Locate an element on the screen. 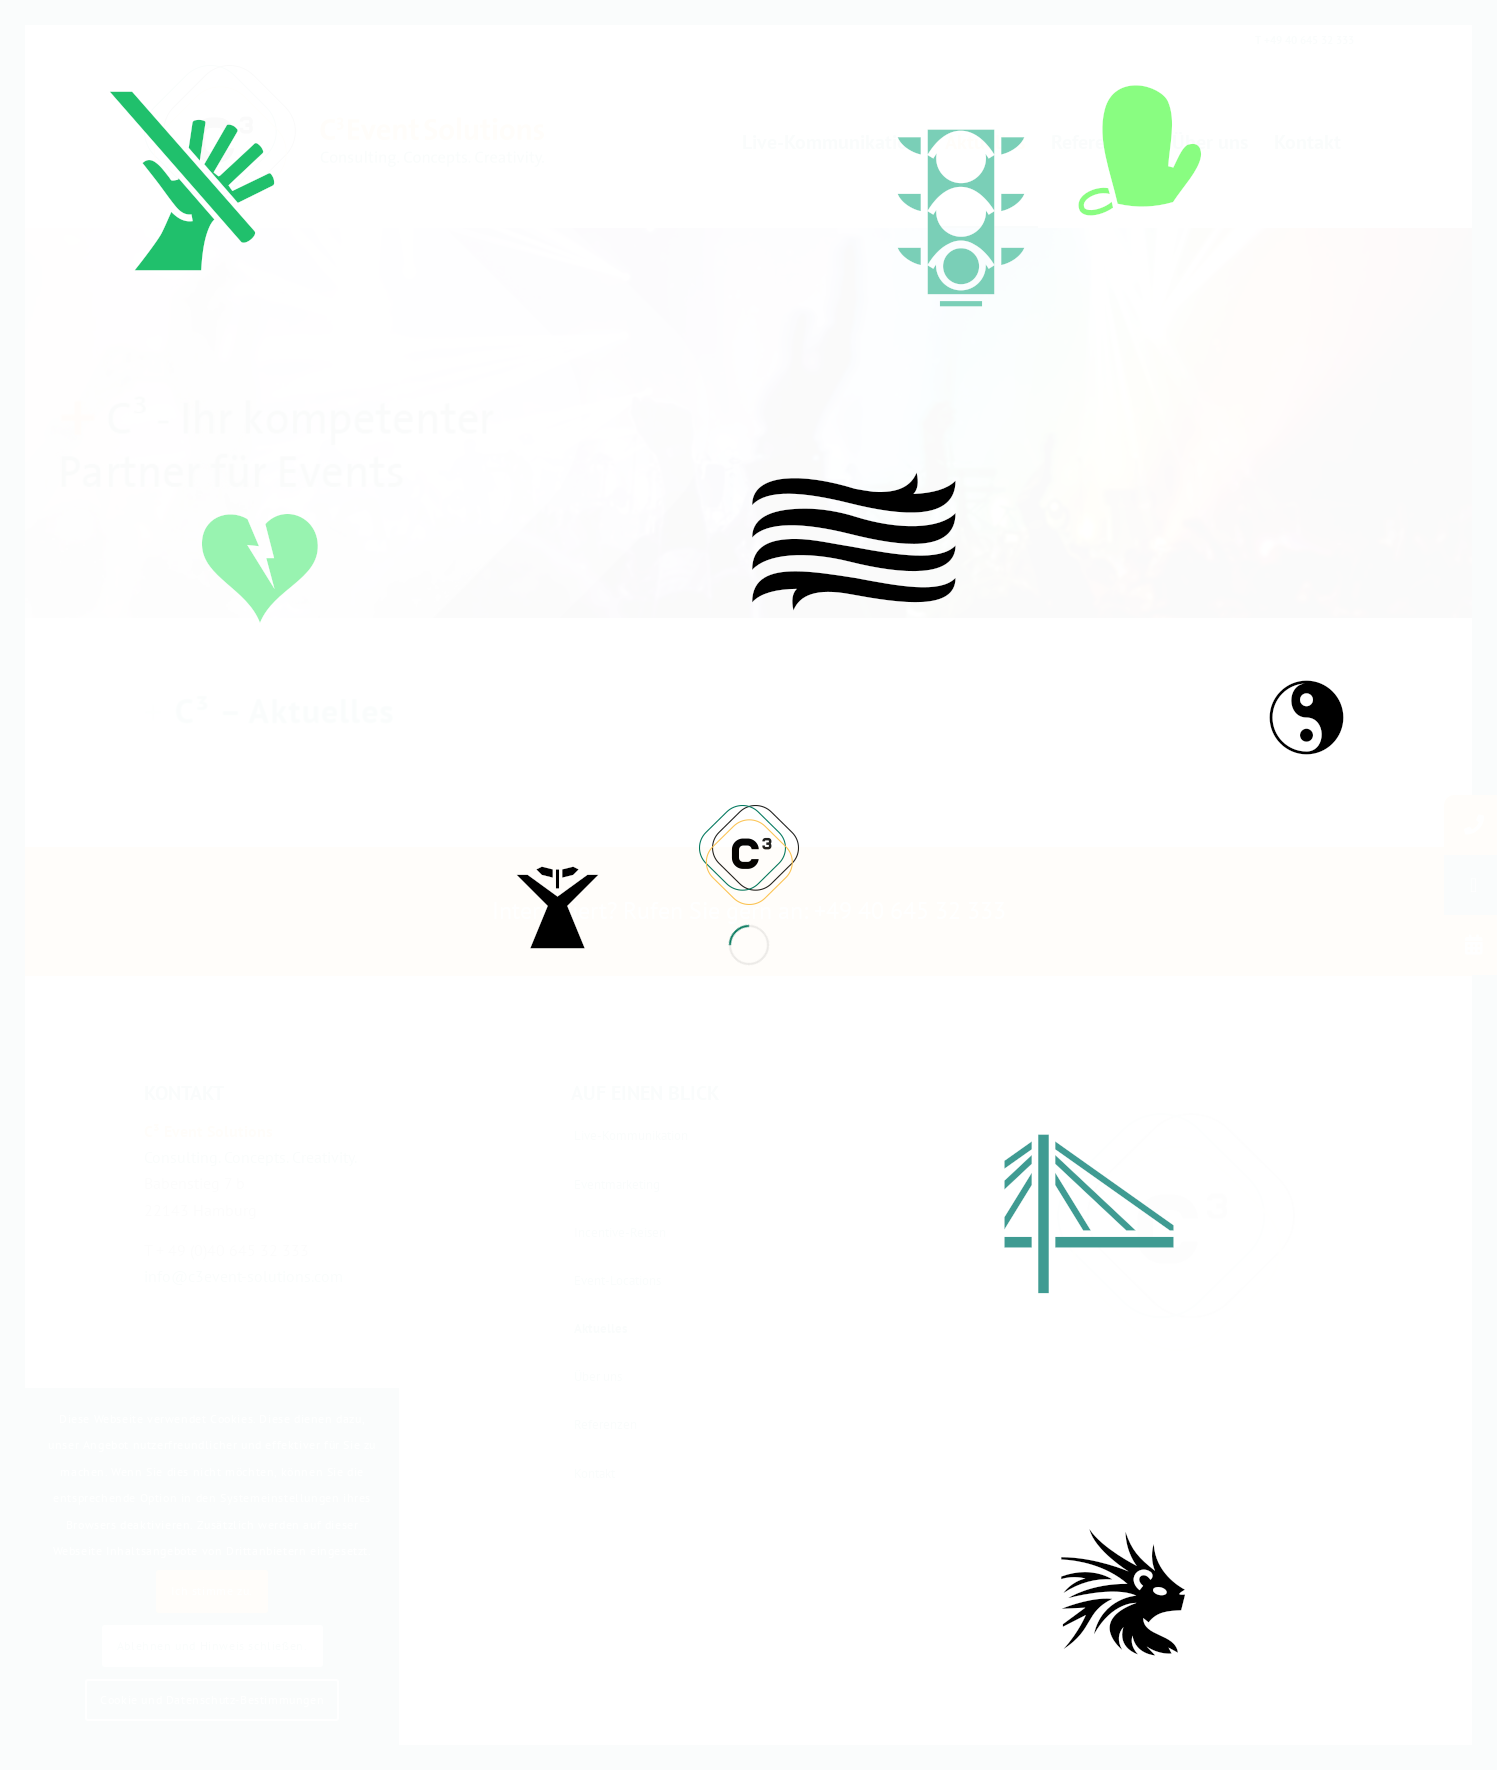 The image size is (1497, 1770). indicates a dislike or negative reaction is located at coordinates (260, 568).